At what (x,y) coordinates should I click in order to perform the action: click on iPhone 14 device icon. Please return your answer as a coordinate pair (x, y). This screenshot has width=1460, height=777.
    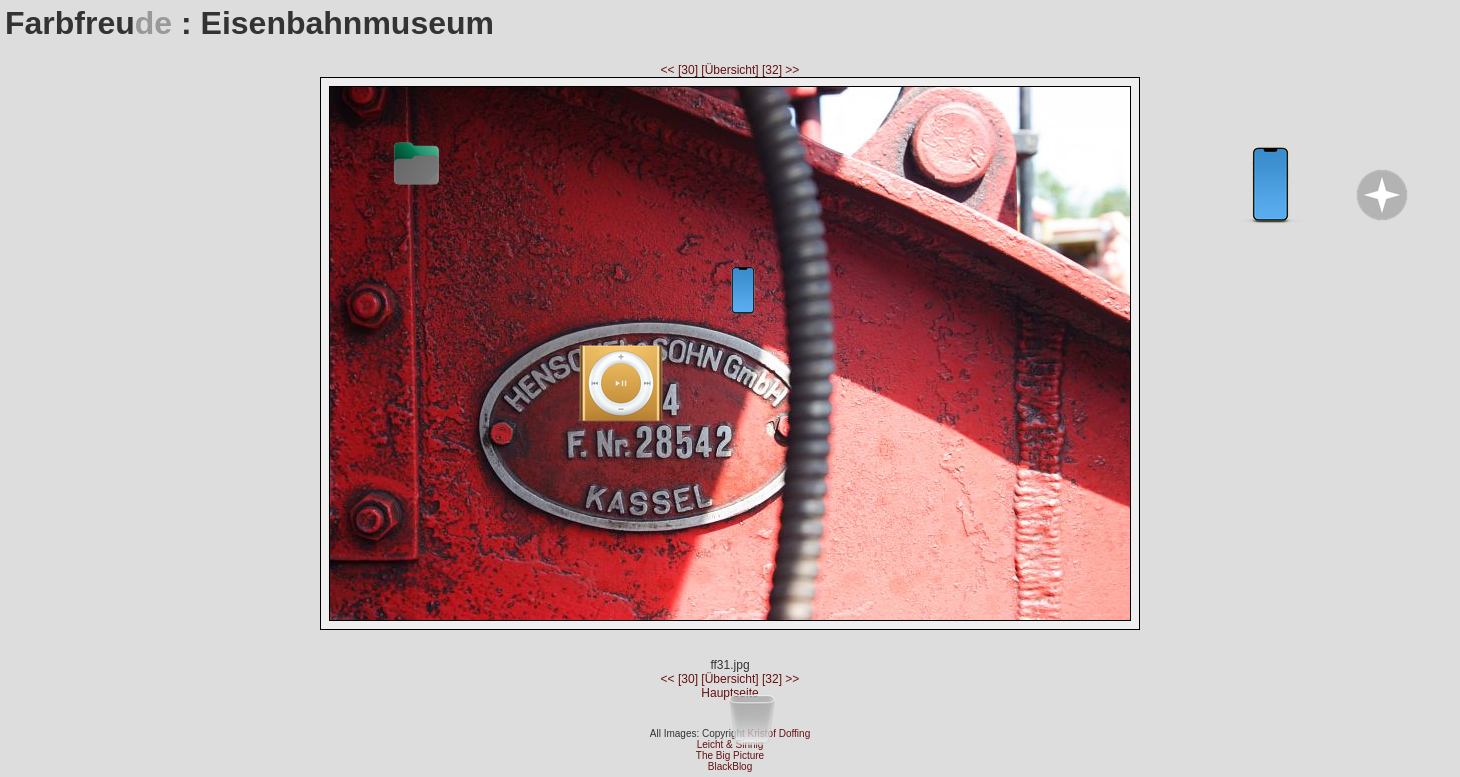
    Looking at the image, I should click on (1270, 185).